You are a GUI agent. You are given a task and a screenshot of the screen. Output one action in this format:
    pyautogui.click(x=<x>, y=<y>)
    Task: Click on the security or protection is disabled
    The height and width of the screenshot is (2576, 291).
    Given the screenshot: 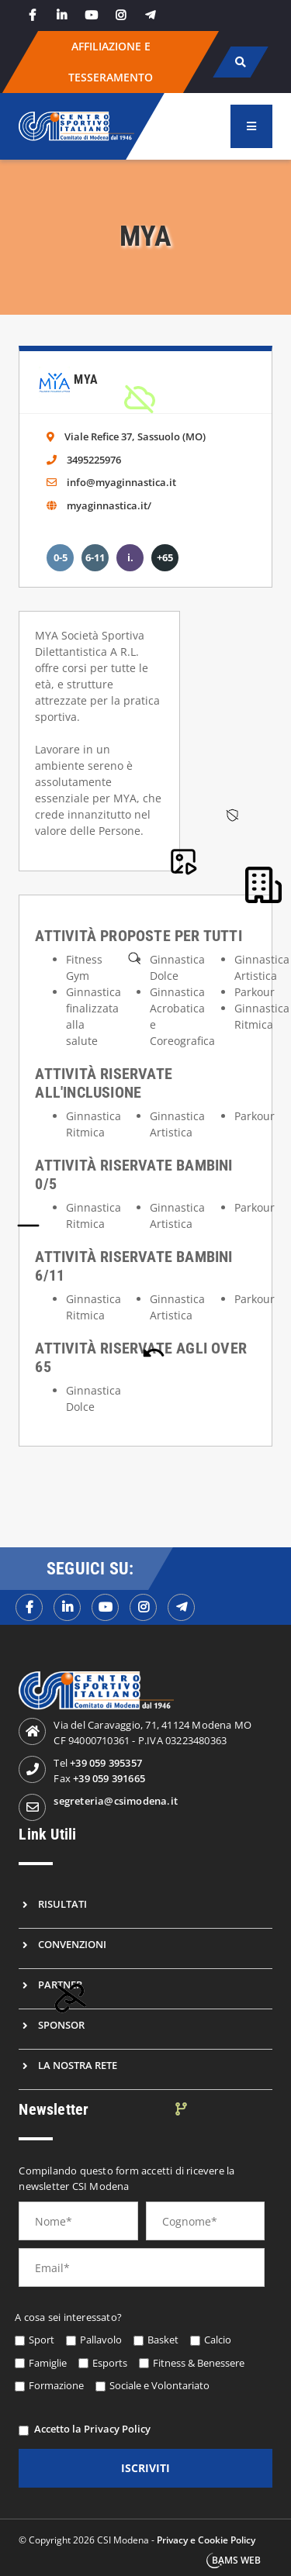 What is the action you would take?
    pyautogui.click(x=232, y=815)
    